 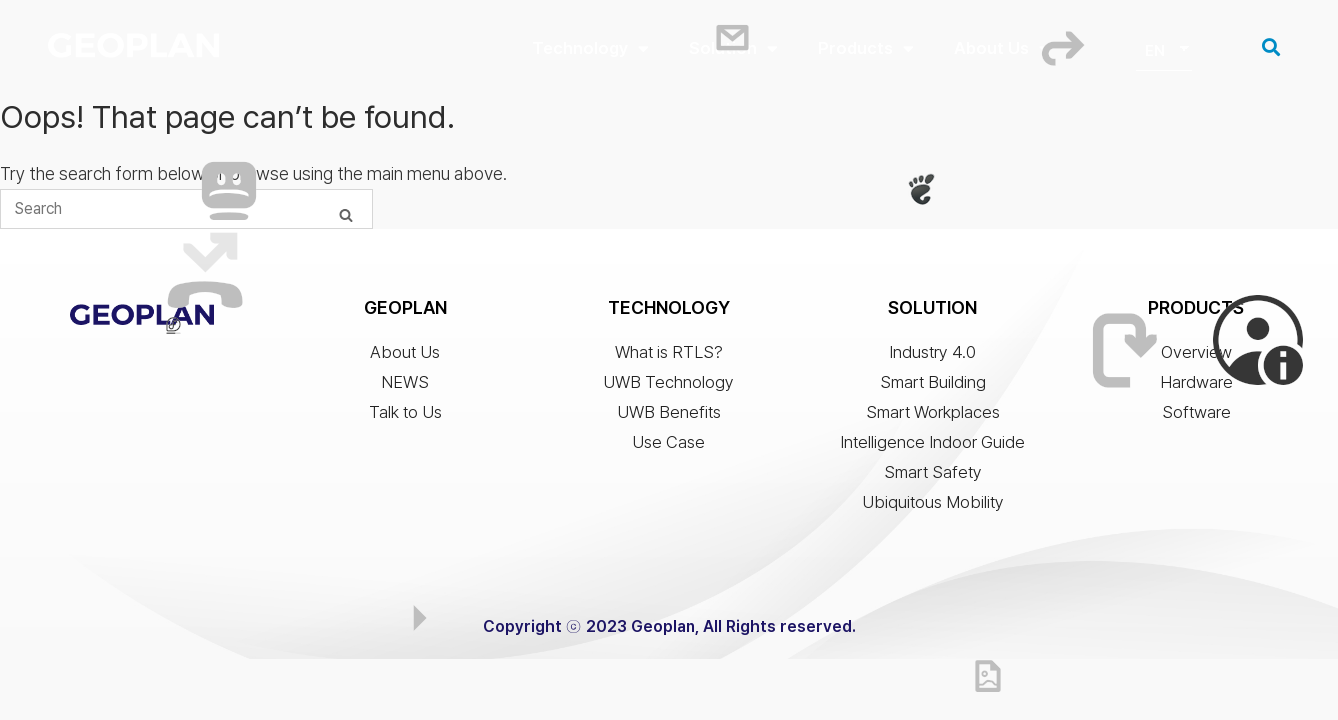 I want to click on toggle text wrapping in a document or view, so click(x=1119, y=350).